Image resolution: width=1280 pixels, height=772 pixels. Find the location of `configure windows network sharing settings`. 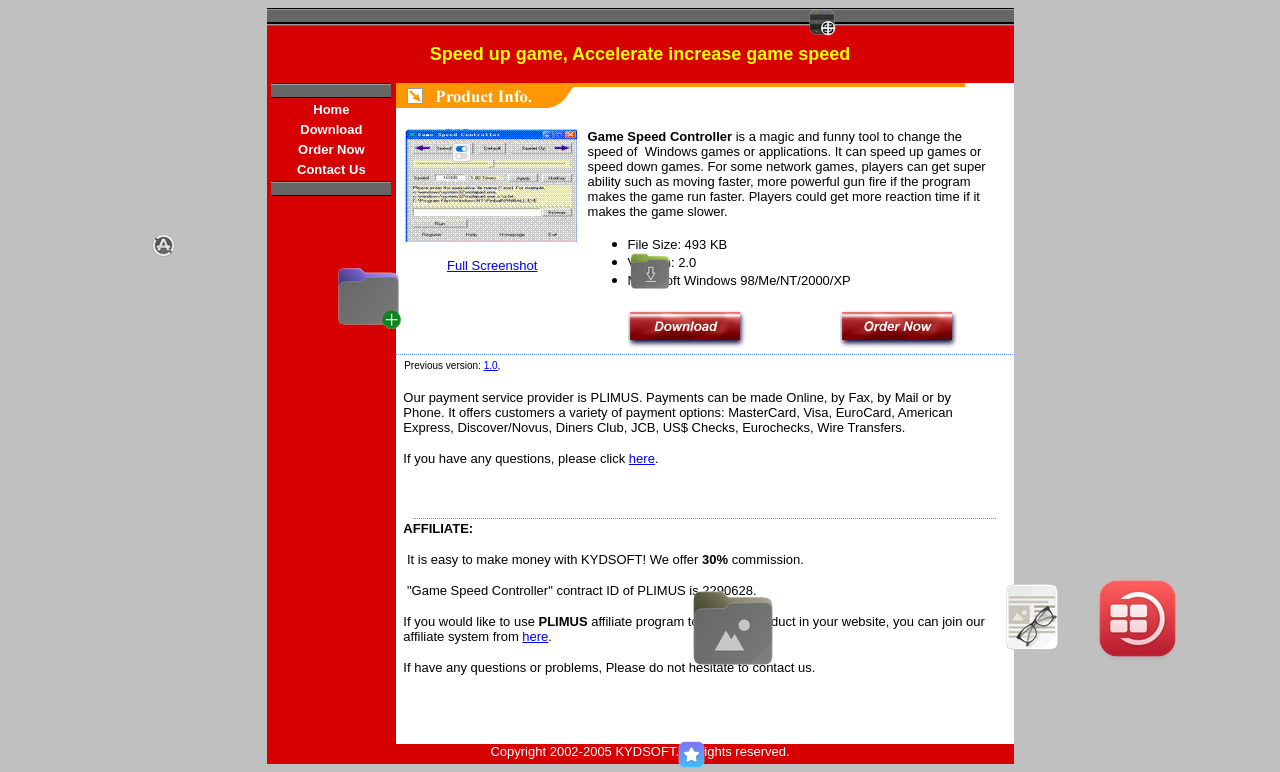

configure windows network sharing settings is located at coordinates (822, 22).